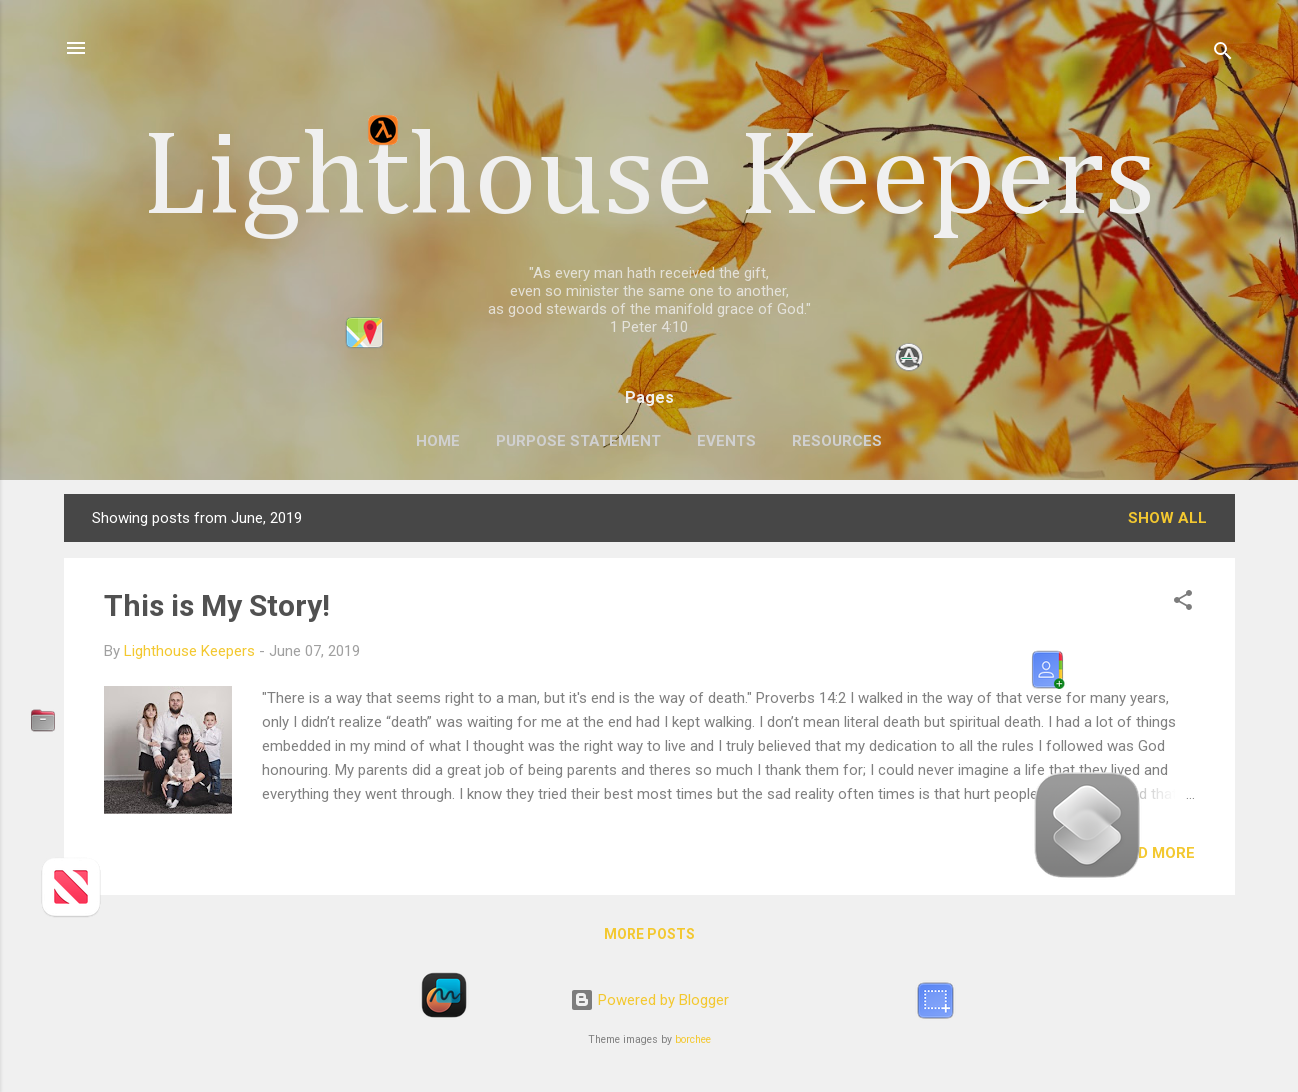 This screenshot has width=1298, height=1092. What do you see at coordinates (935, 1000) in the screenshot?
I see `take a screenshot` at bounding box center [935, 1000].